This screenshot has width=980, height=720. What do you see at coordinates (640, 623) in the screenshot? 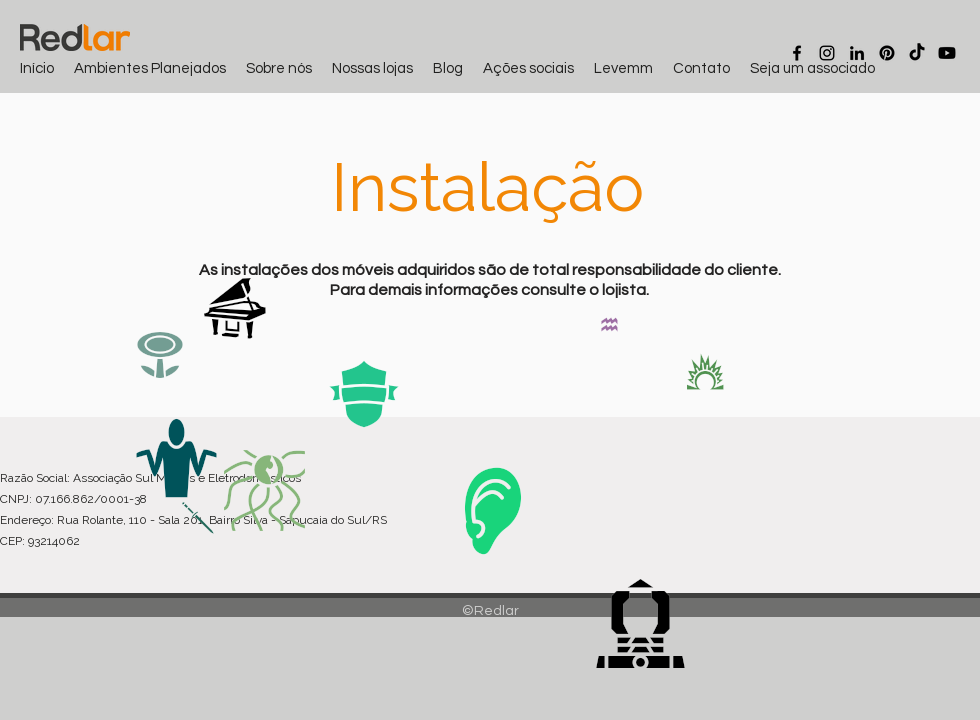
I see `view current energy or fuel reserves` at bounding box center [640, 623].